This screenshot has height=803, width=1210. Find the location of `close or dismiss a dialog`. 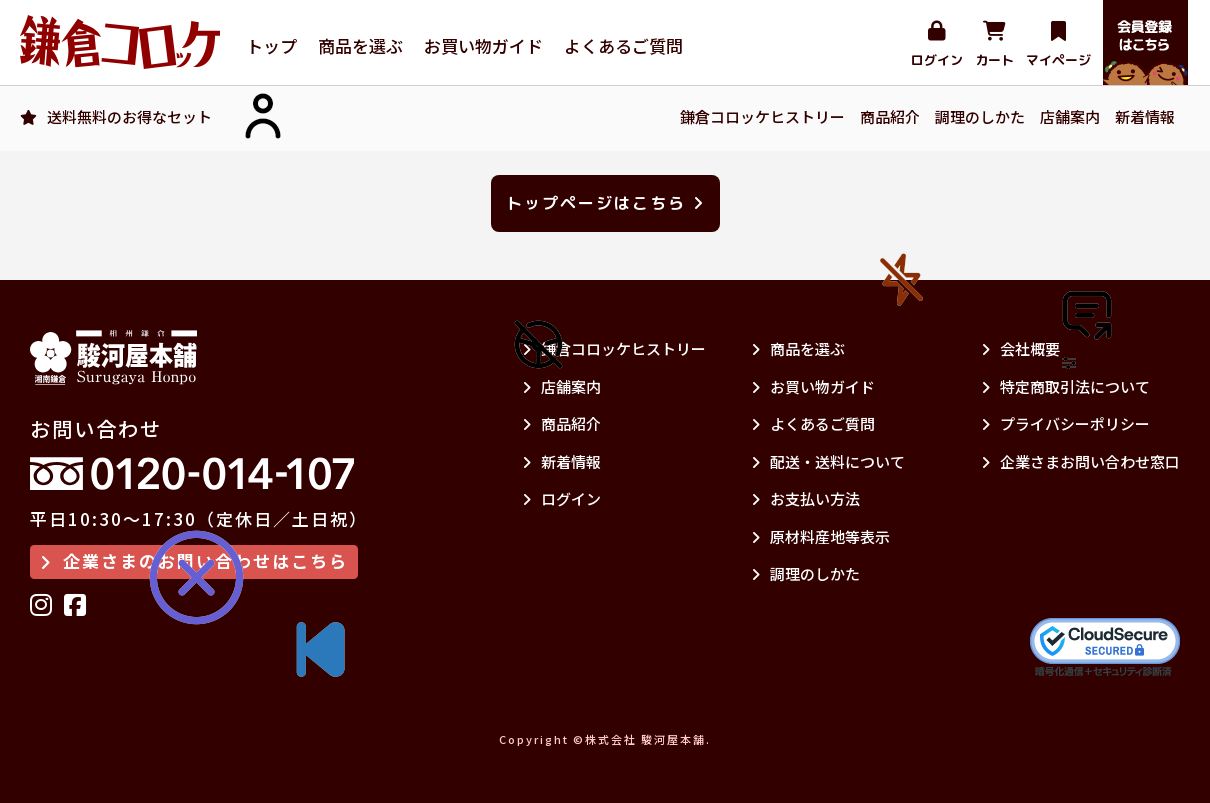

close or dismiss a dialog is located at coordinates (196, 577).